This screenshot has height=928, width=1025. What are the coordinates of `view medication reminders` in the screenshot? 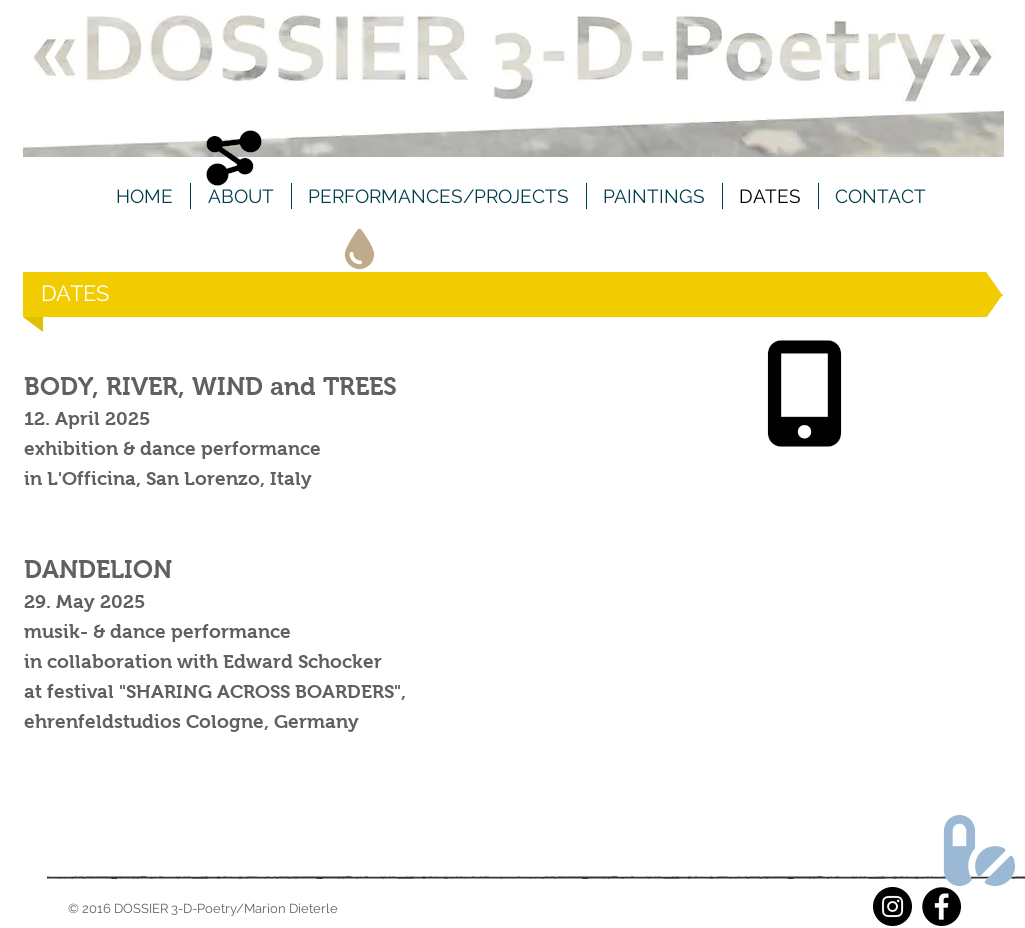 It's located at (979, 850).